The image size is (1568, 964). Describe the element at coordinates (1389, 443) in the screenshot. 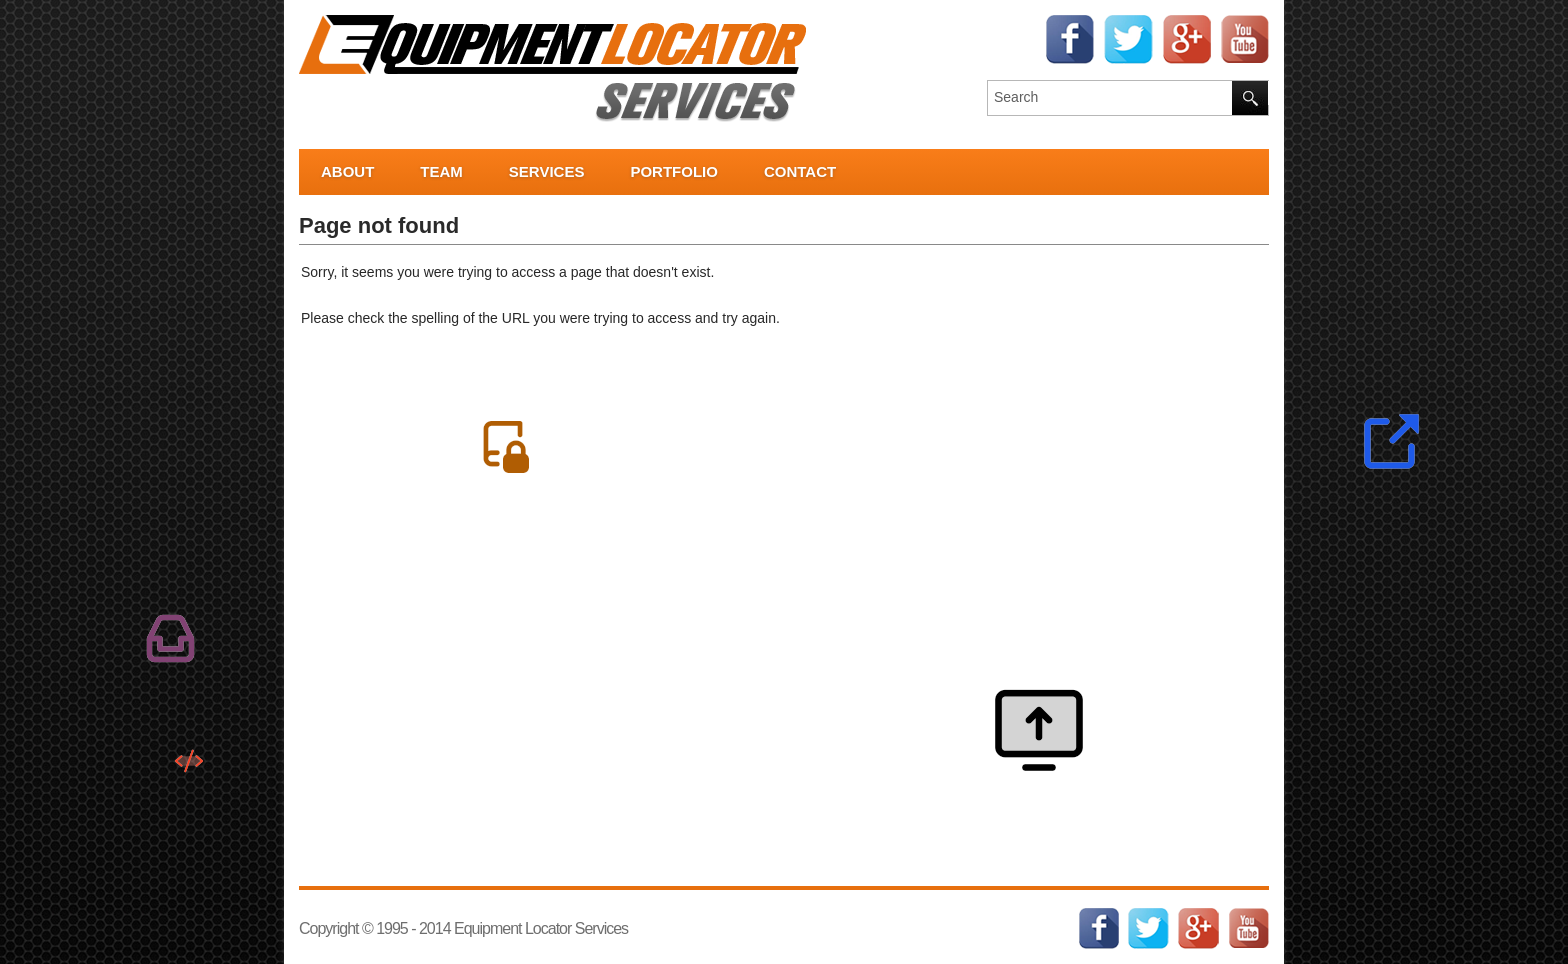

I see `open link in a new tab or window` at that location.